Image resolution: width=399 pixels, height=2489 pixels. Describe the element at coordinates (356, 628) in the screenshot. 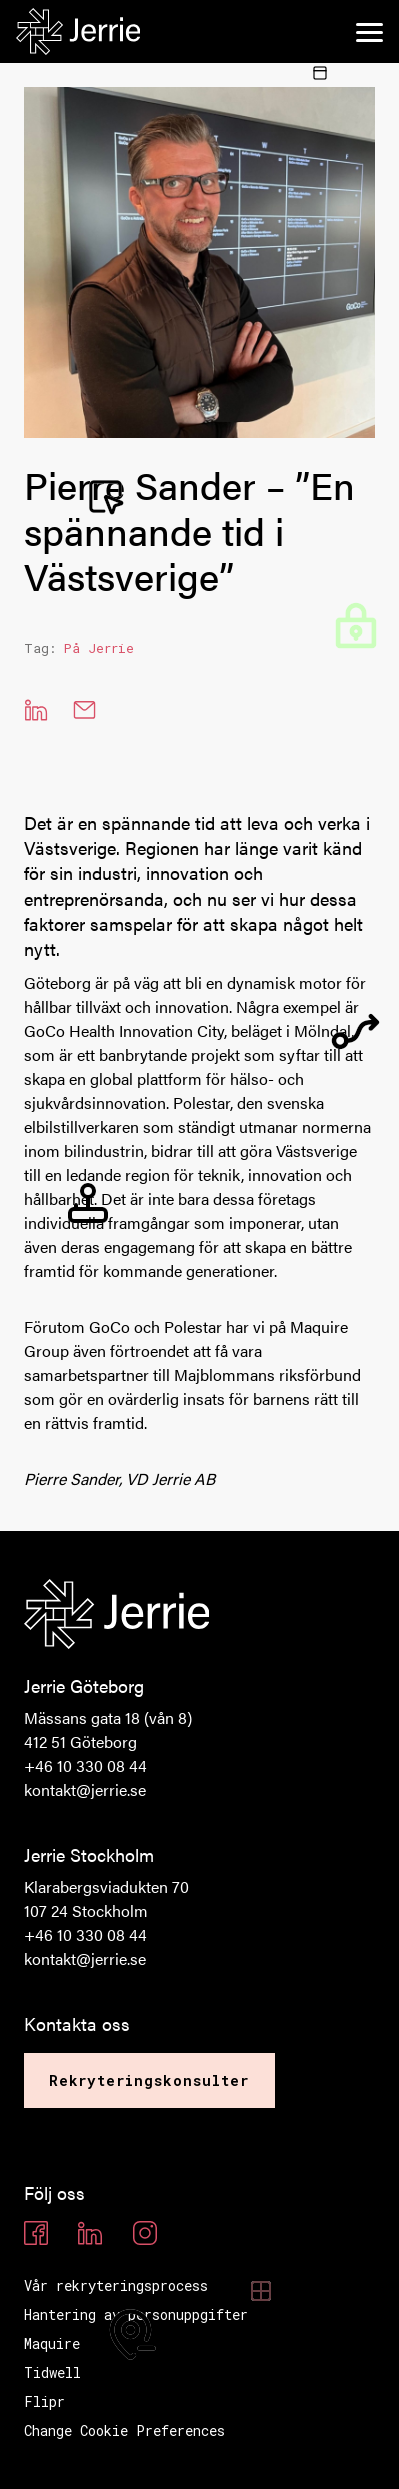

I see `access security or password settings` at that location.